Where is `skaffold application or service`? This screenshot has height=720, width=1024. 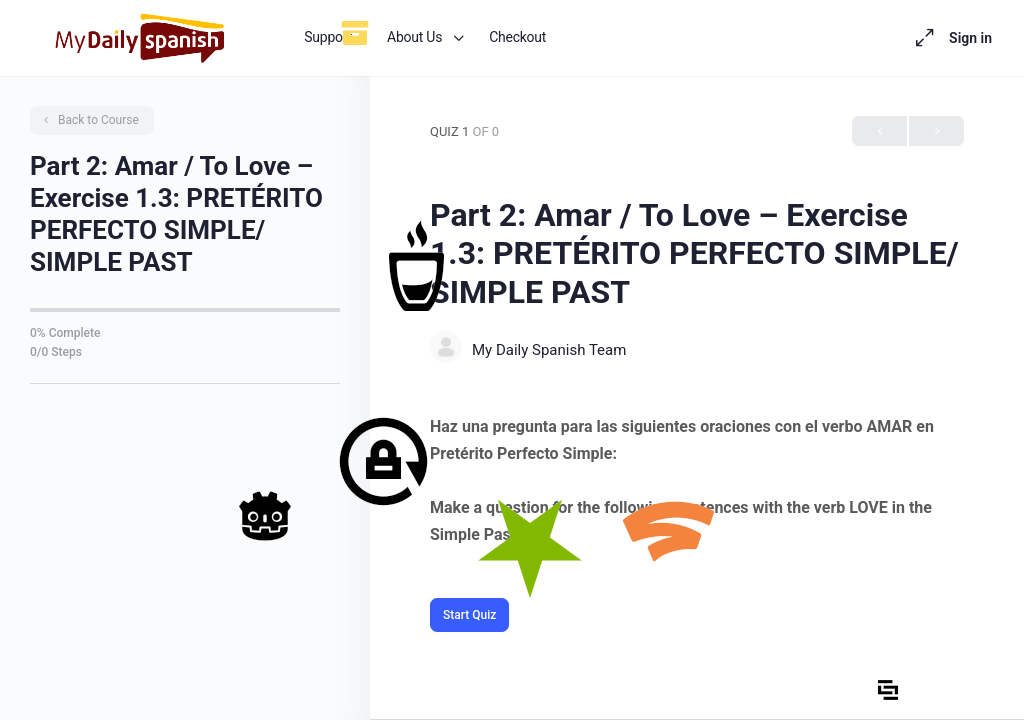 skaffold application or service is located at coordinates (888, 690).